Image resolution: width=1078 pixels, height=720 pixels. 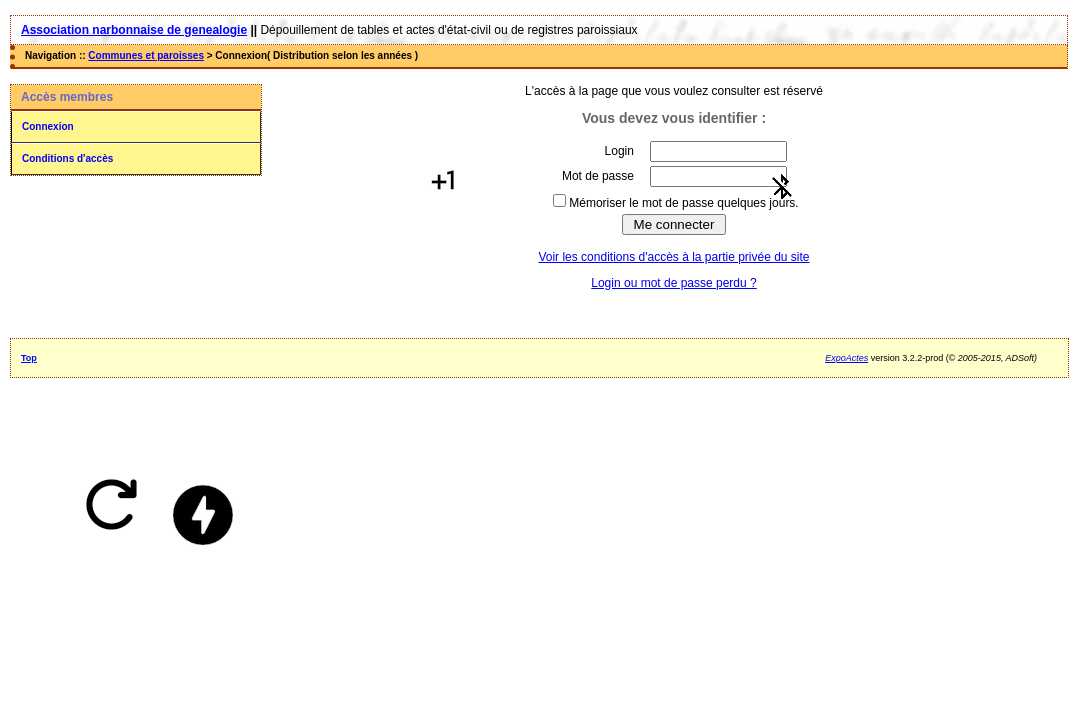 What do you see at coordinates (443, 180) in the screenshot?
I see `add one to a count or quantity` at bounding box center [443, 180].